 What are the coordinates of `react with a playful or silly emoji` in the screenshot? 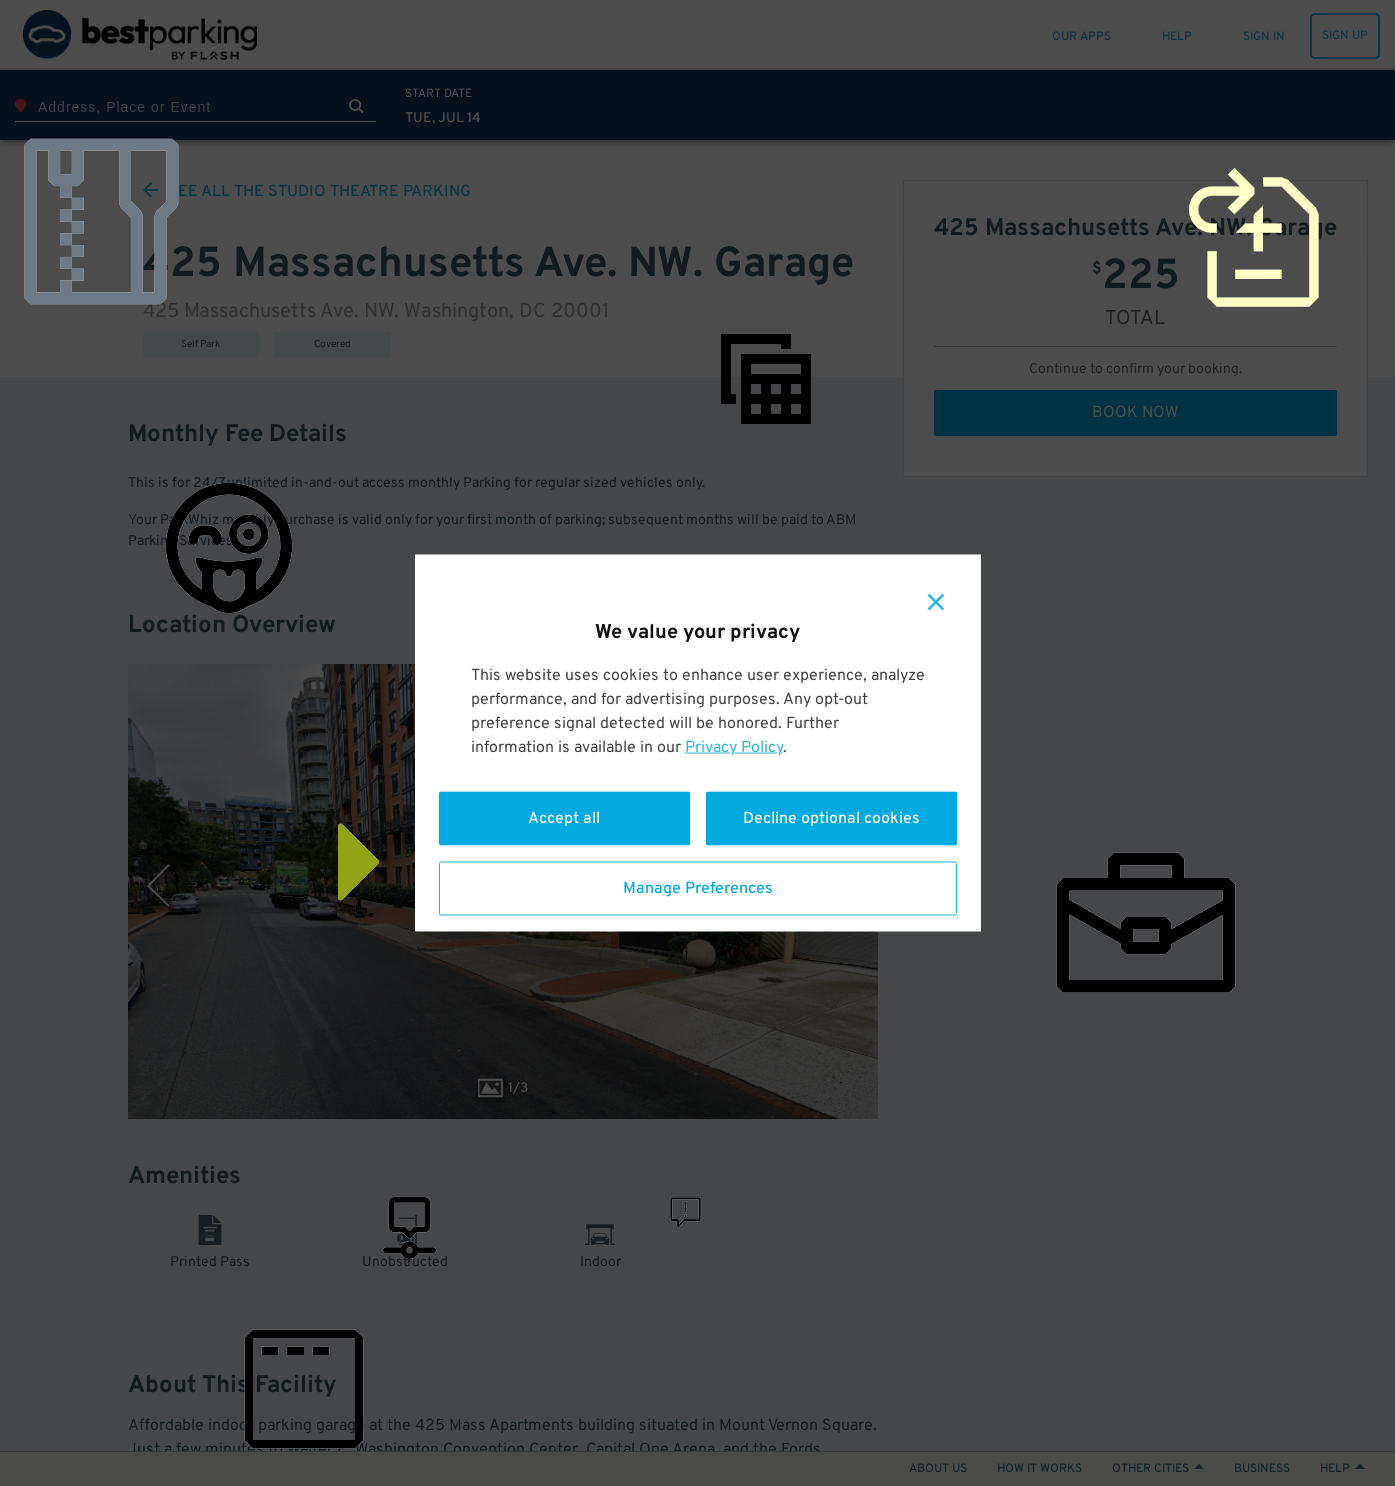 It's located at (229, 546).